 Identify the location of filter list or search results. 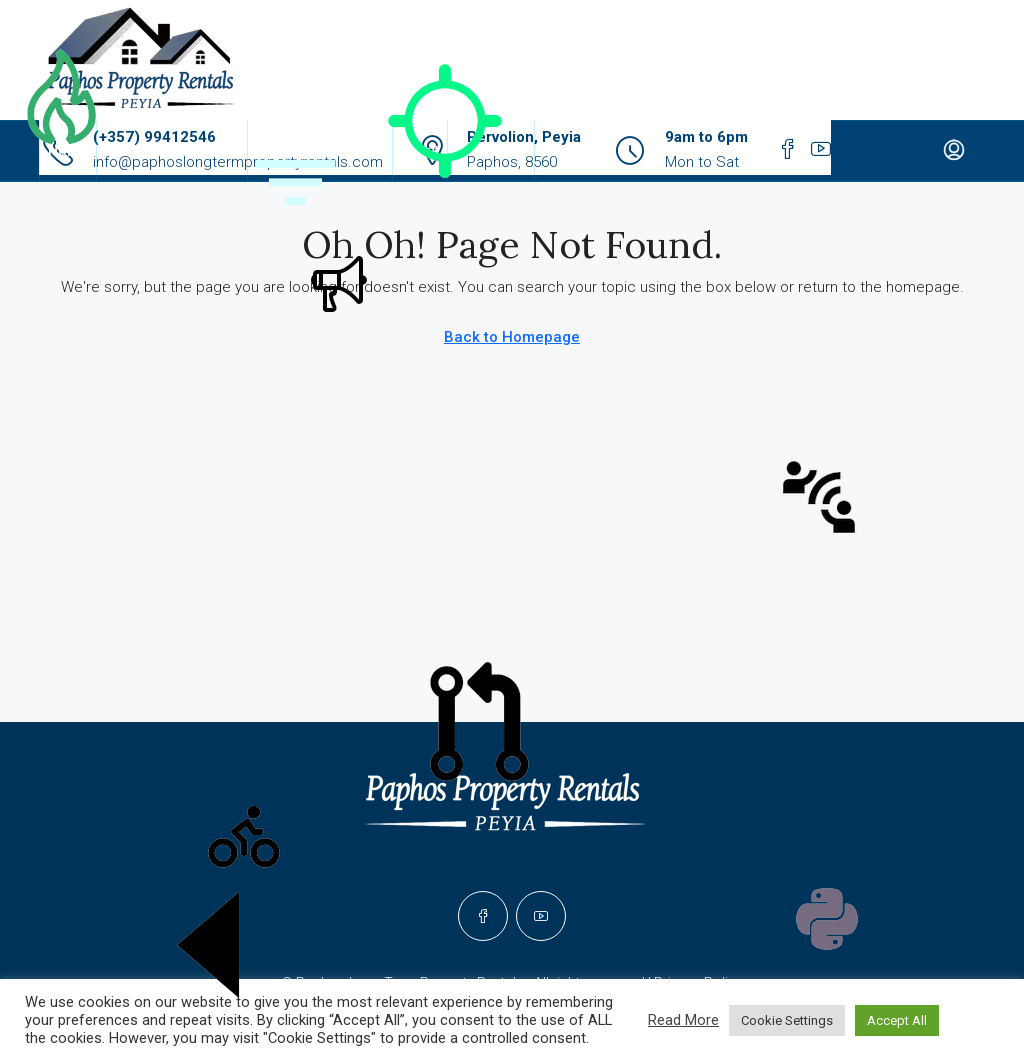
(295, 182).